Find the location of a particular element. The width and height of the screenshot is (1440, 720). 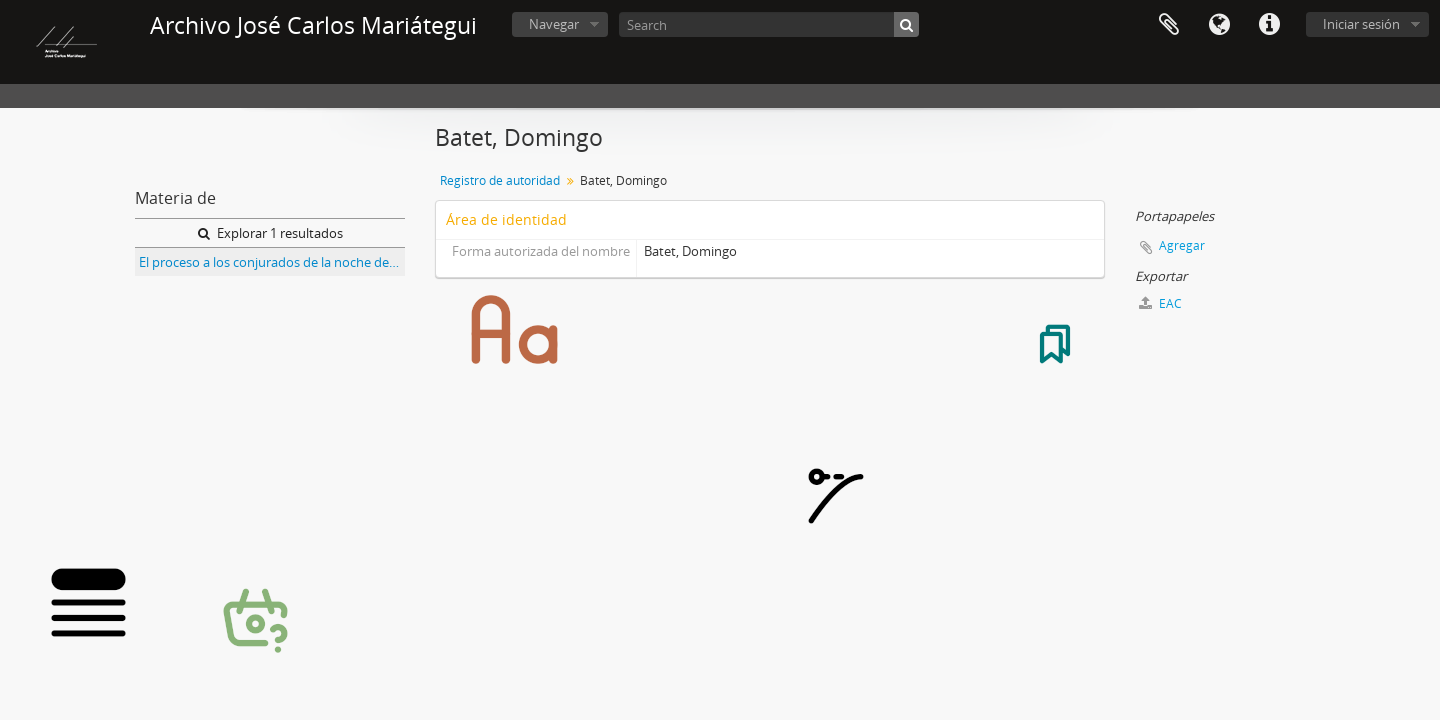

check order status or details is located at coordinates (255, 617).